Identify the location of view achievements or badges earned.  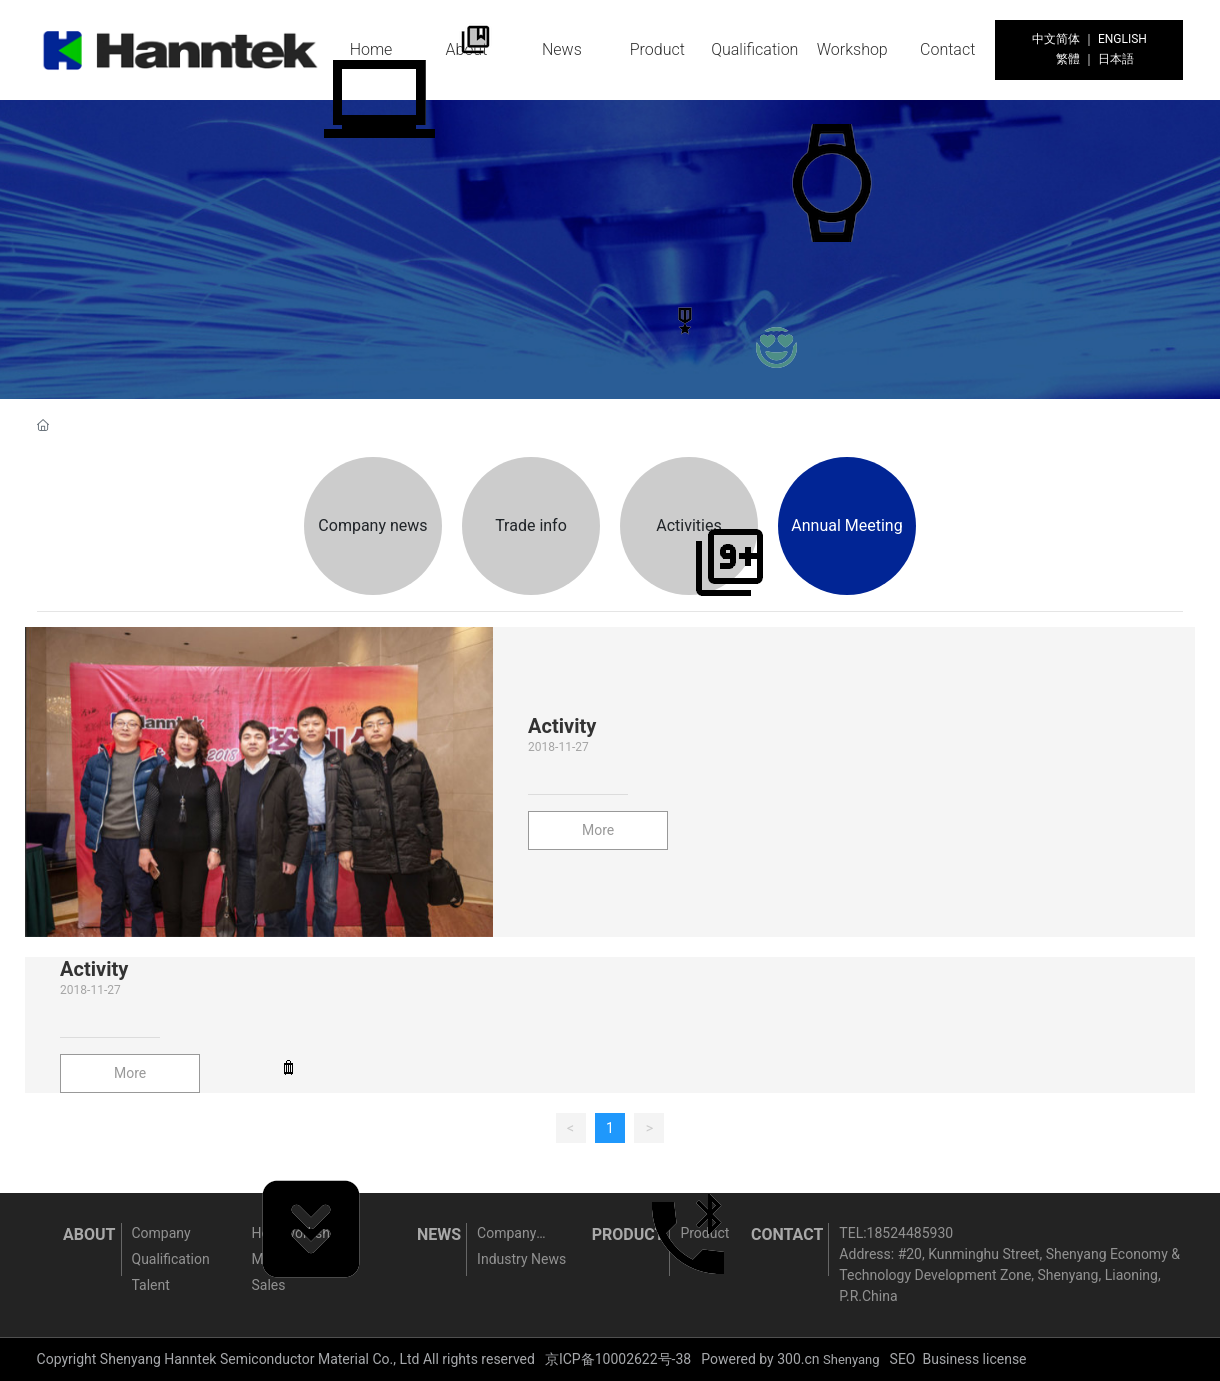
(685, 321).